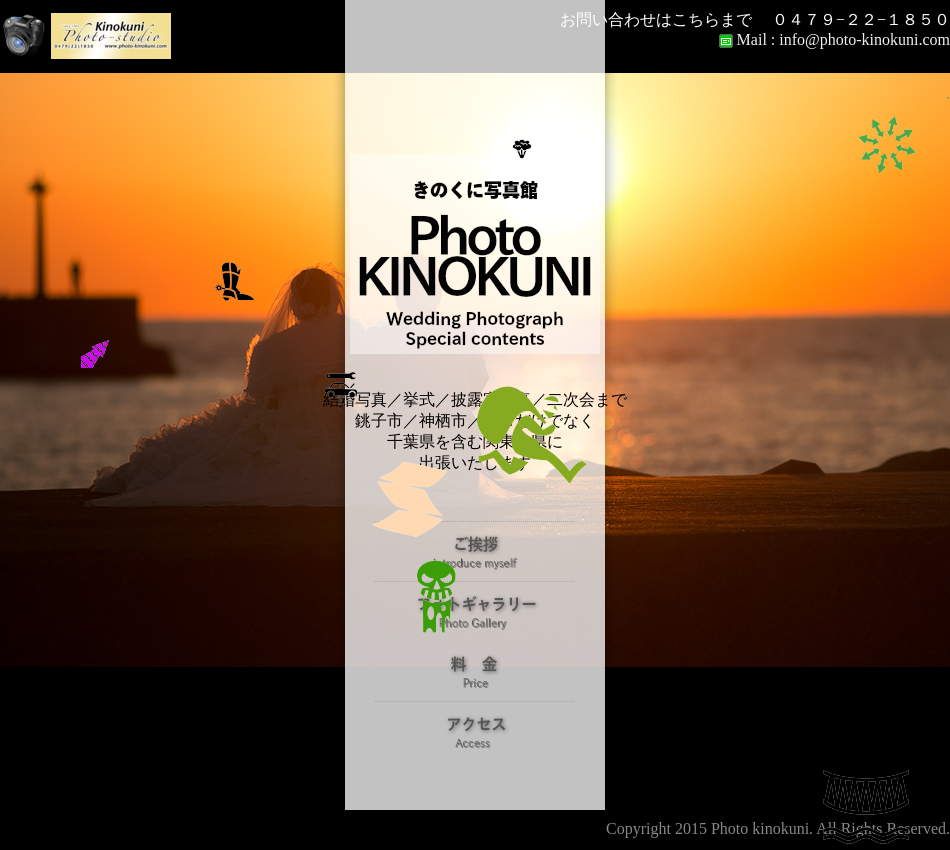 The height and width of the screenshot is (850, 950). I want to click on indicates vehicle drift or traction loss in a racing game, so click(95, 354).